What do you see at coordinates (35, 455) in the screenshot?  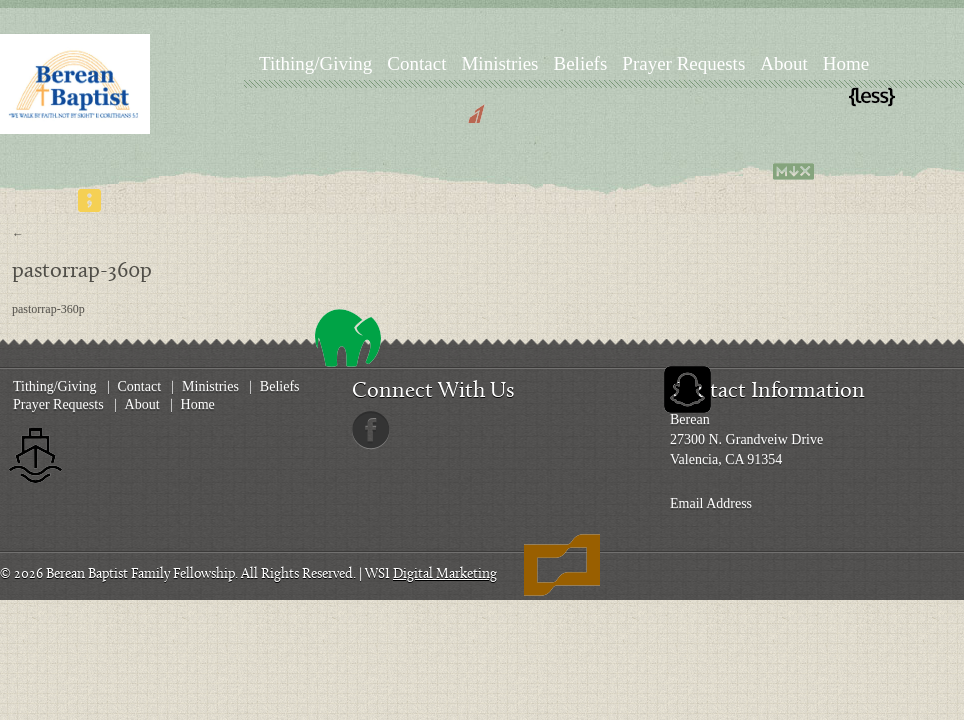 I see `ImprovMX email forwarding service logo` at bounding box center [35, 455].